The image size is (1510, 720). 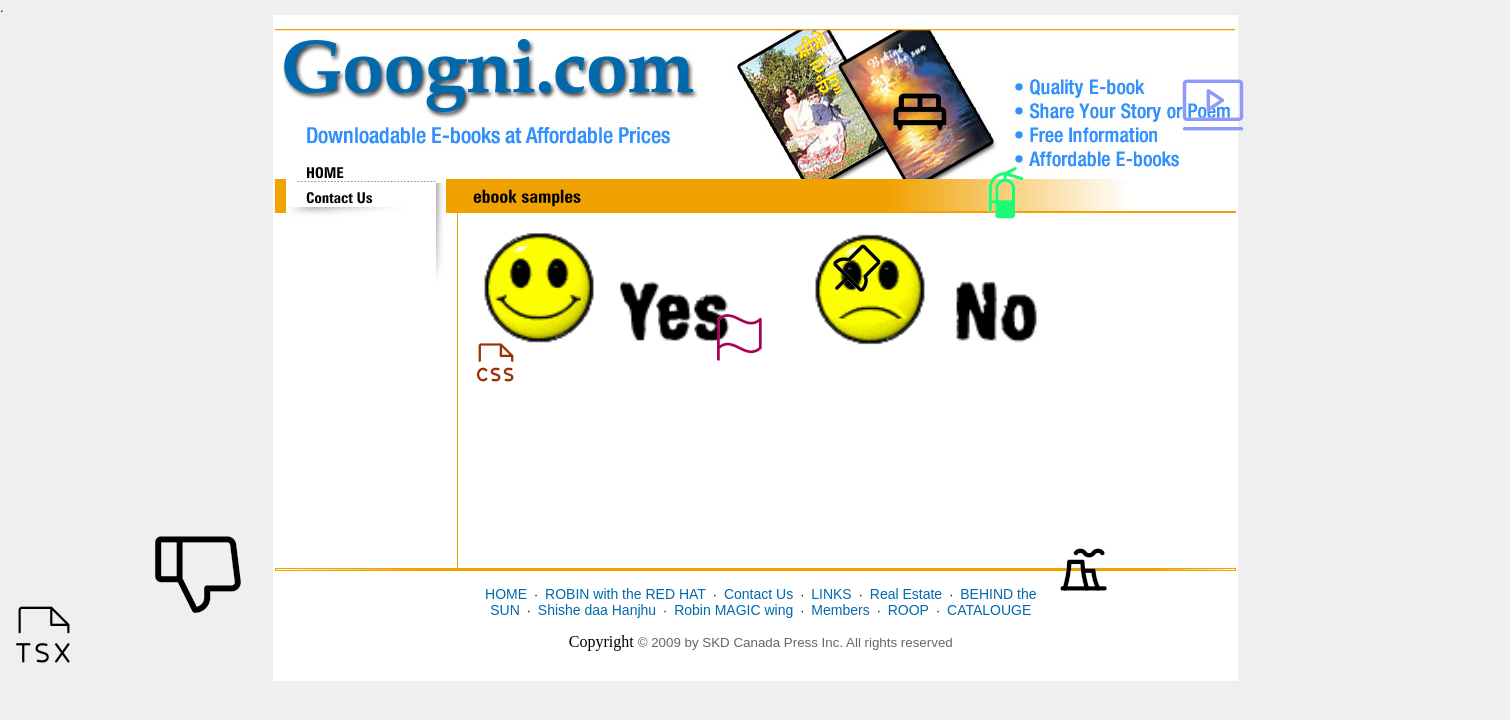 I want to click on fire safety equipment indicator, so click(x=1003, y=193).